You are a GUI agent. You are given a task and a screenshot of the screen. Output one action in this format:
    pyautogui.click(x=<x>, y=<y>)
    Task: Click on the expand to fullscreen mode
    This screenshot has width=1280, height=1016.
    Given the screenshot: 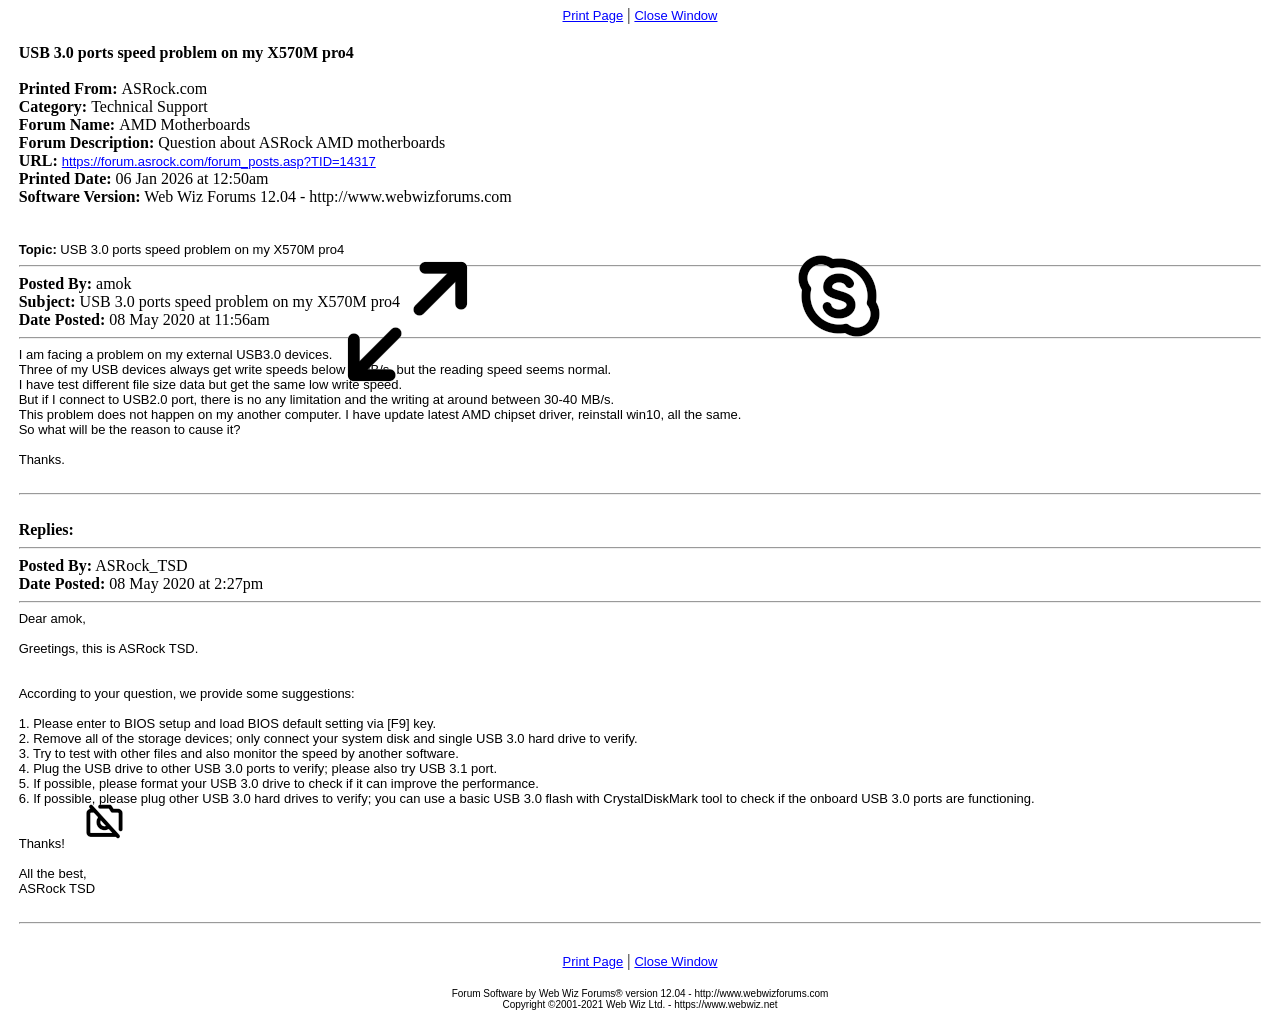 What is the action you would take?
    pyautogui.click(x=407, y=321)
    